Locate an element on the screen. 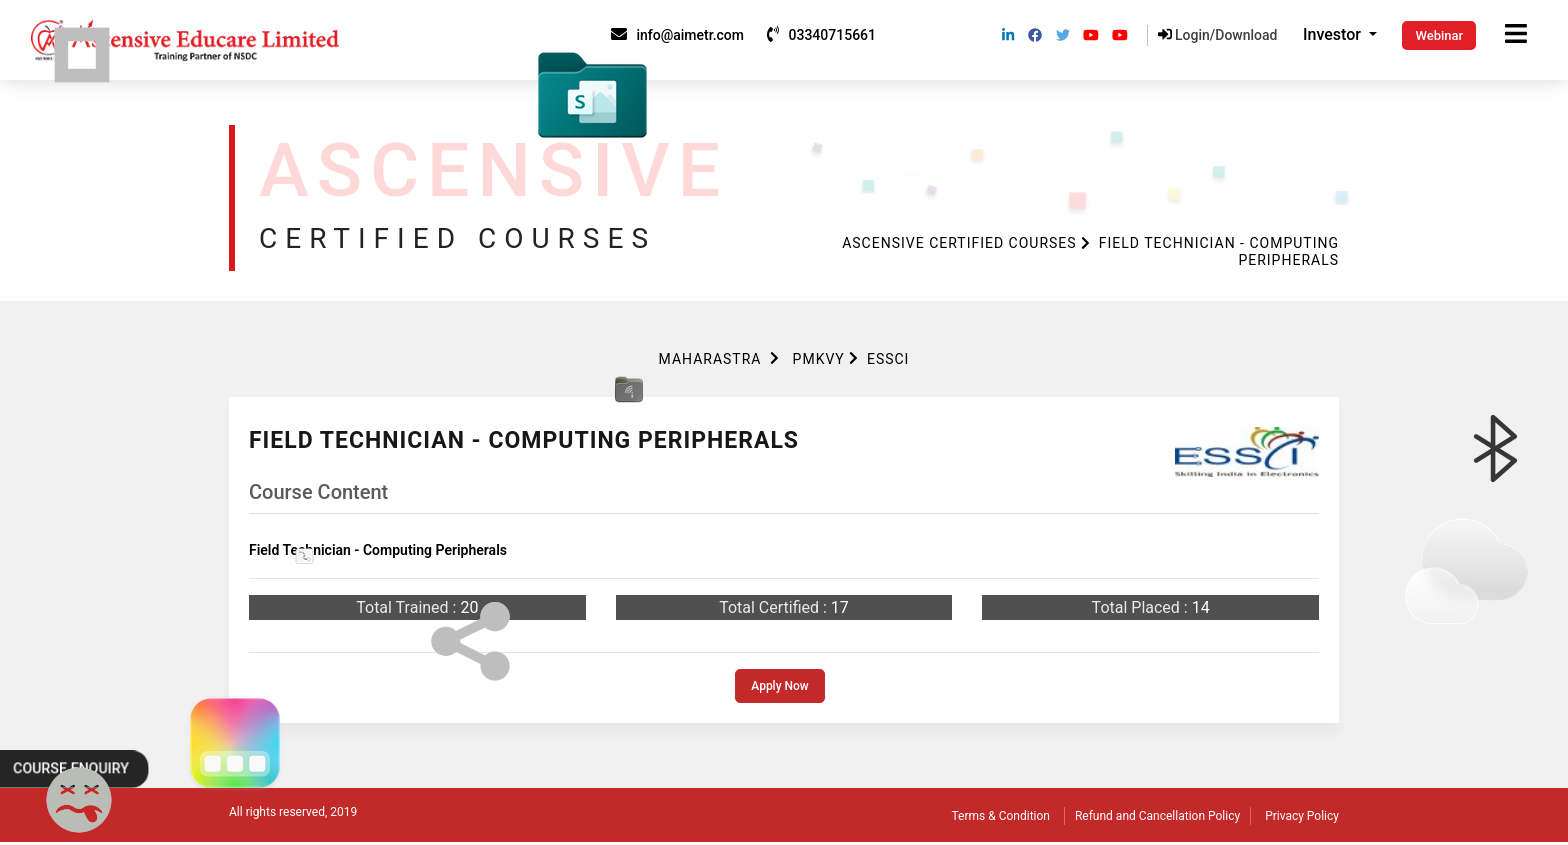 Image resolution: width=1568 pixels, height=845 pixels. folder synced with insync cloud service is located at coordinates (629, 389).